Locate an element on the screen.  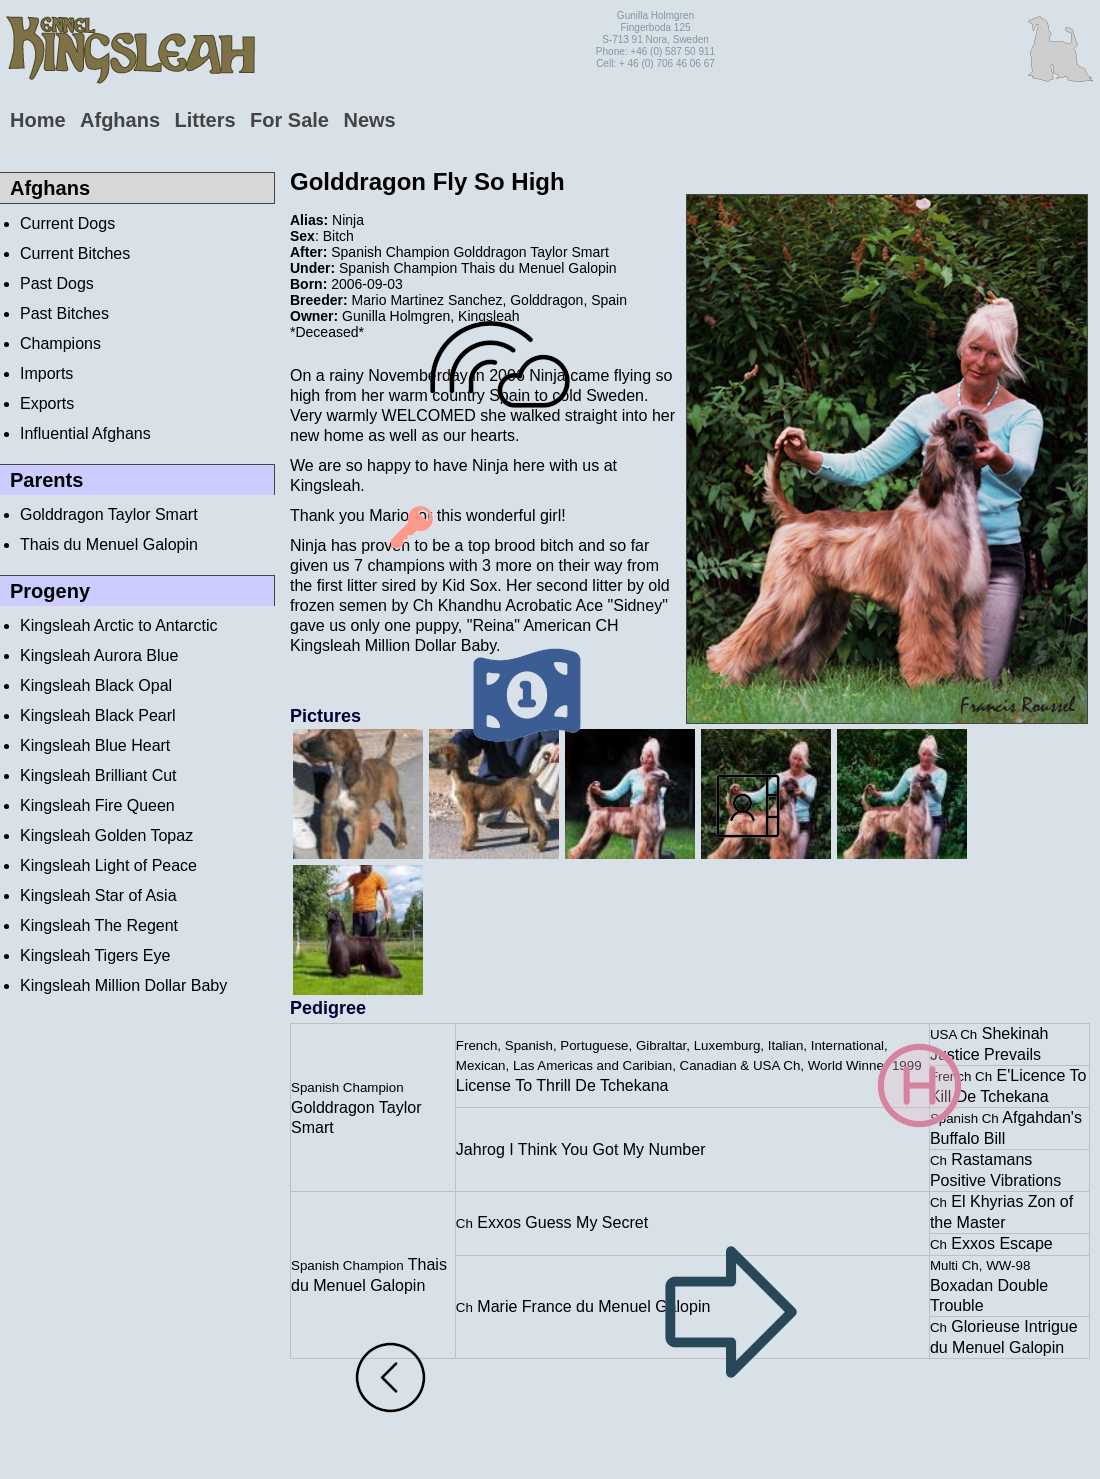
view weather conditions is located at coordinates (500, 362).